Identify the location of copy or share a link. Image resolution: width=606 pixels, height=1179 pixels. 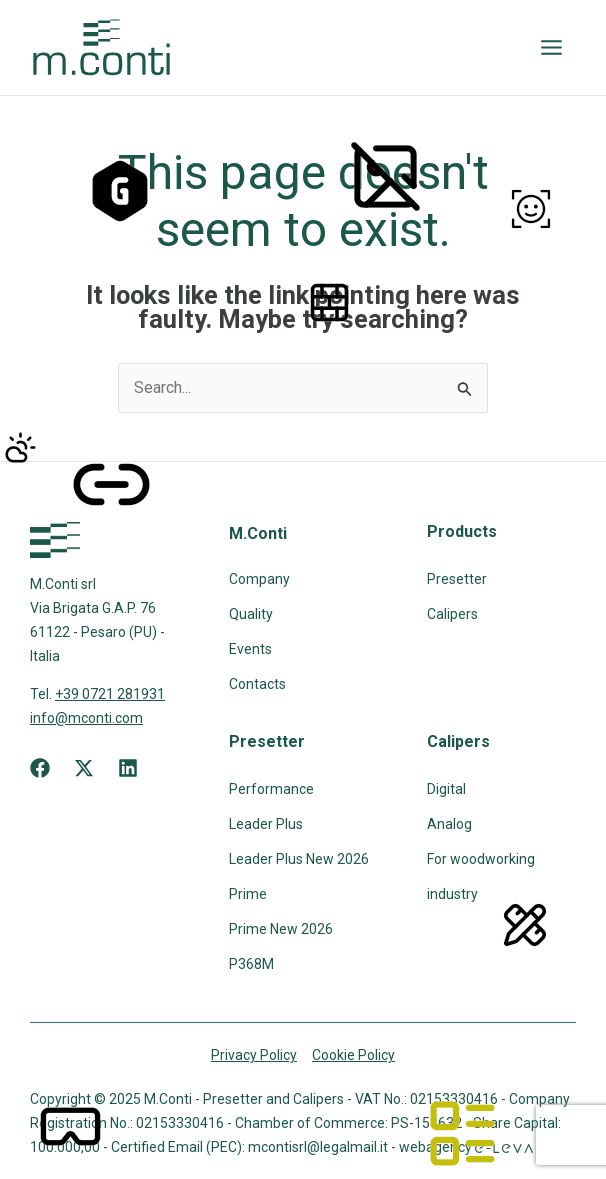
(111, 484).